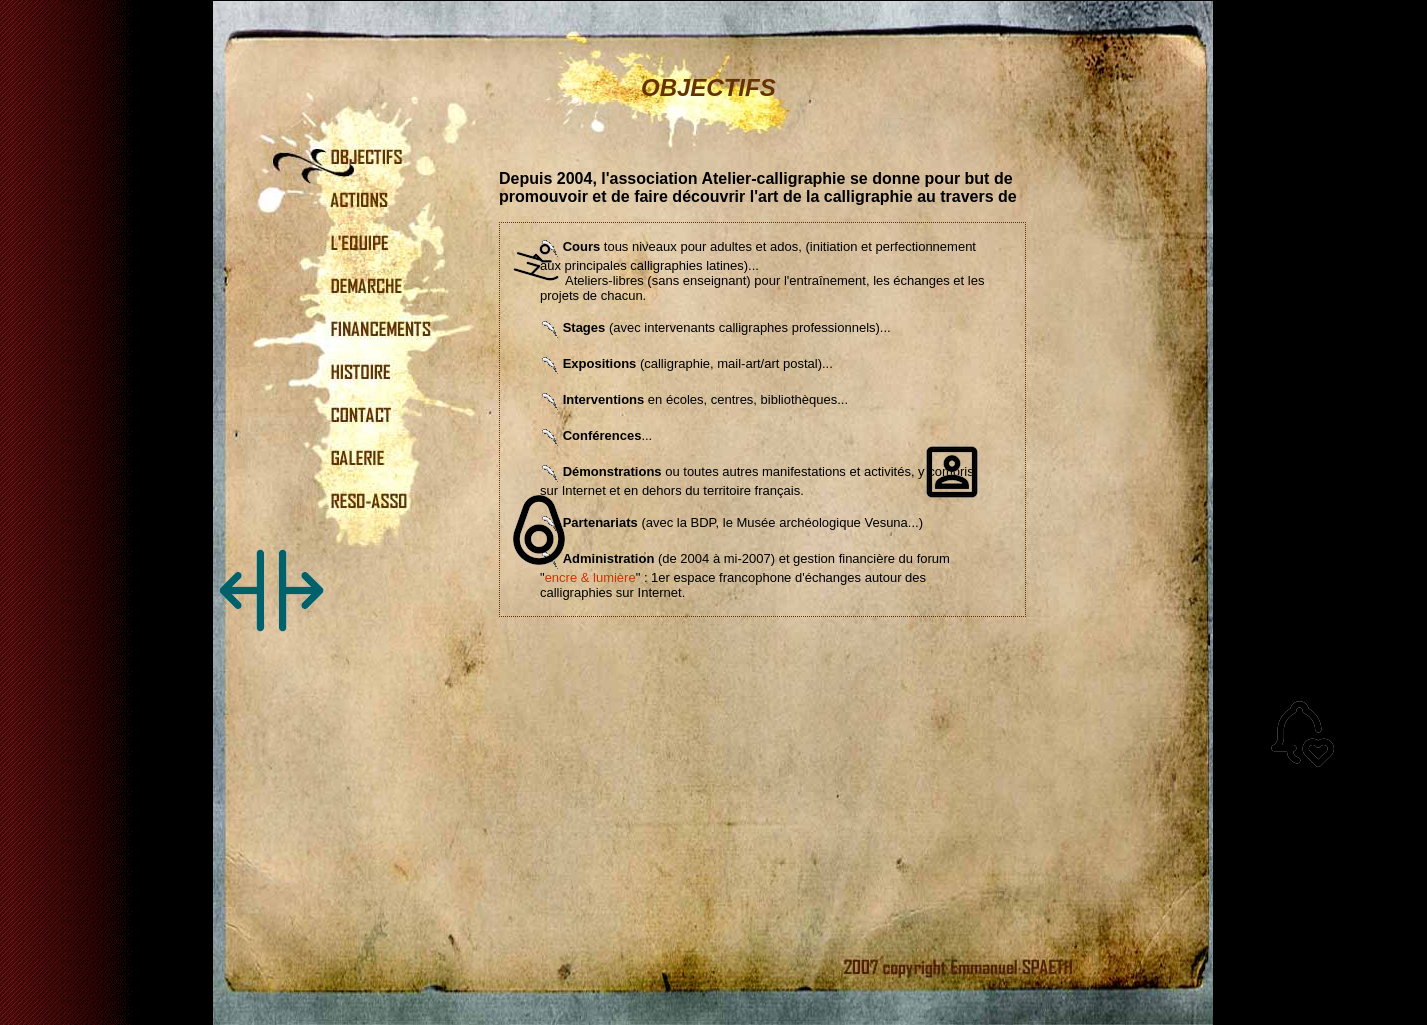  I want to click on view your account profile, so click(952, 472).